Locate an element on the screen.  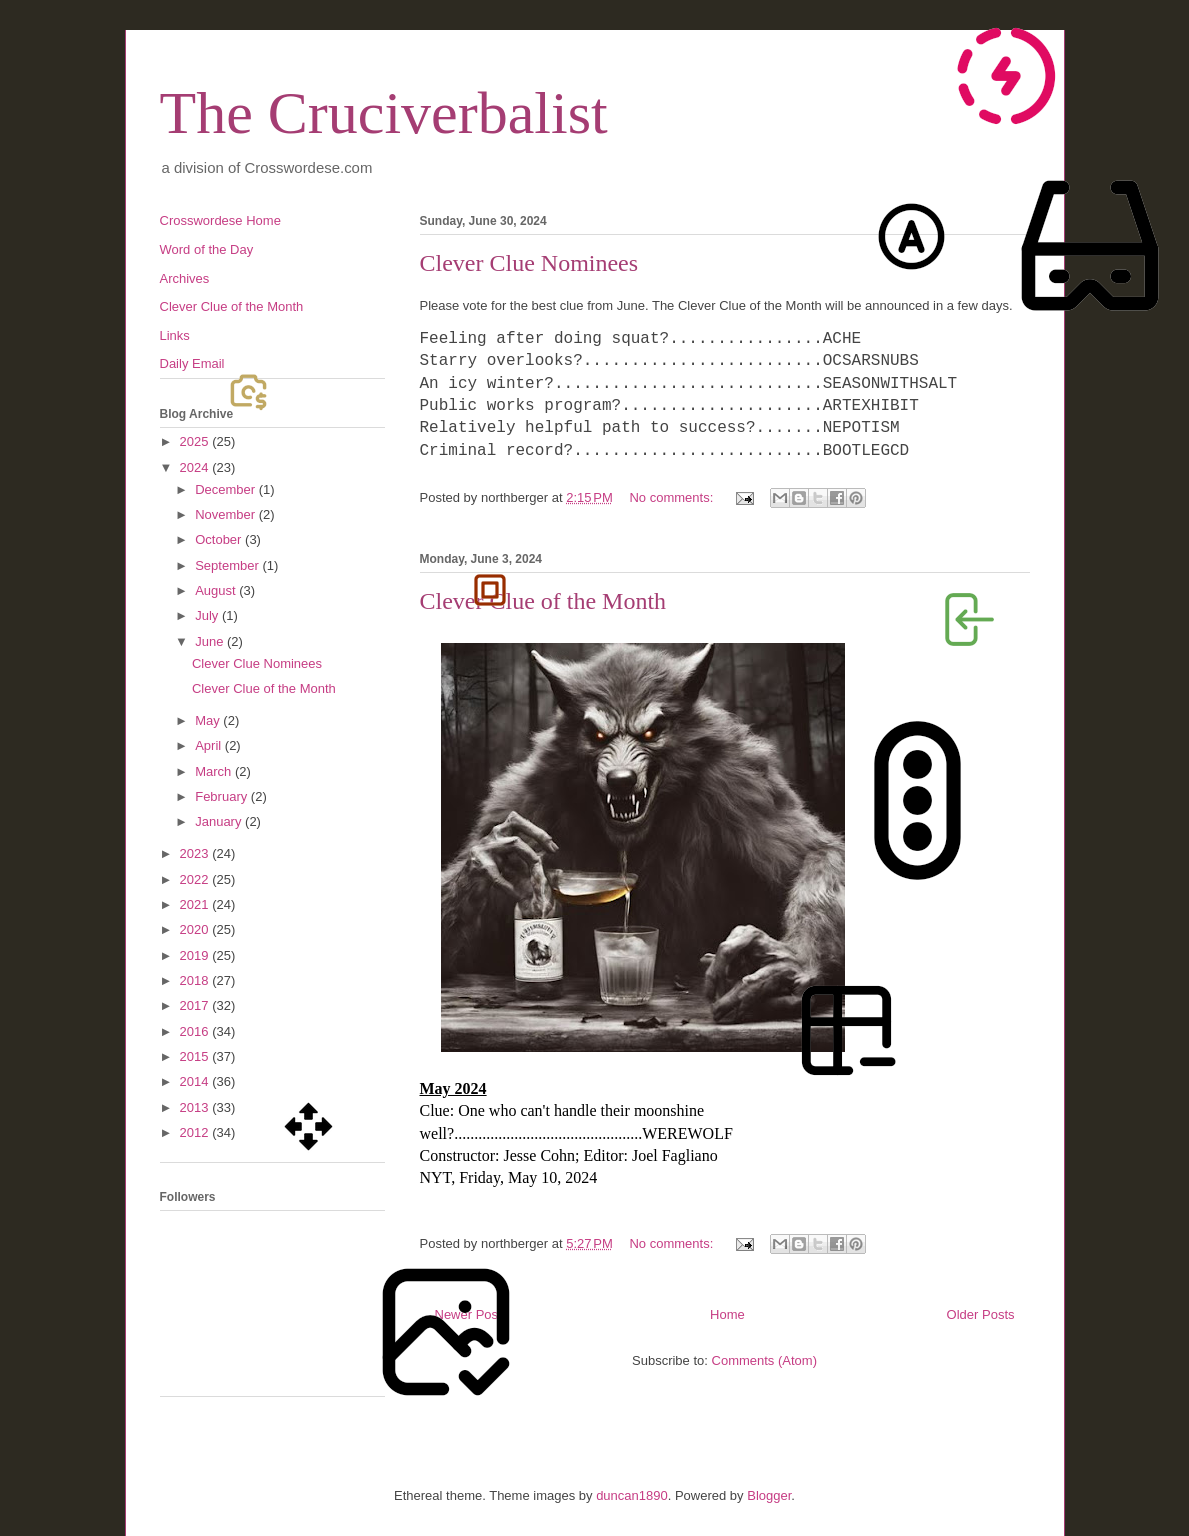
charging in progress is located at coordinates (1006, 76).